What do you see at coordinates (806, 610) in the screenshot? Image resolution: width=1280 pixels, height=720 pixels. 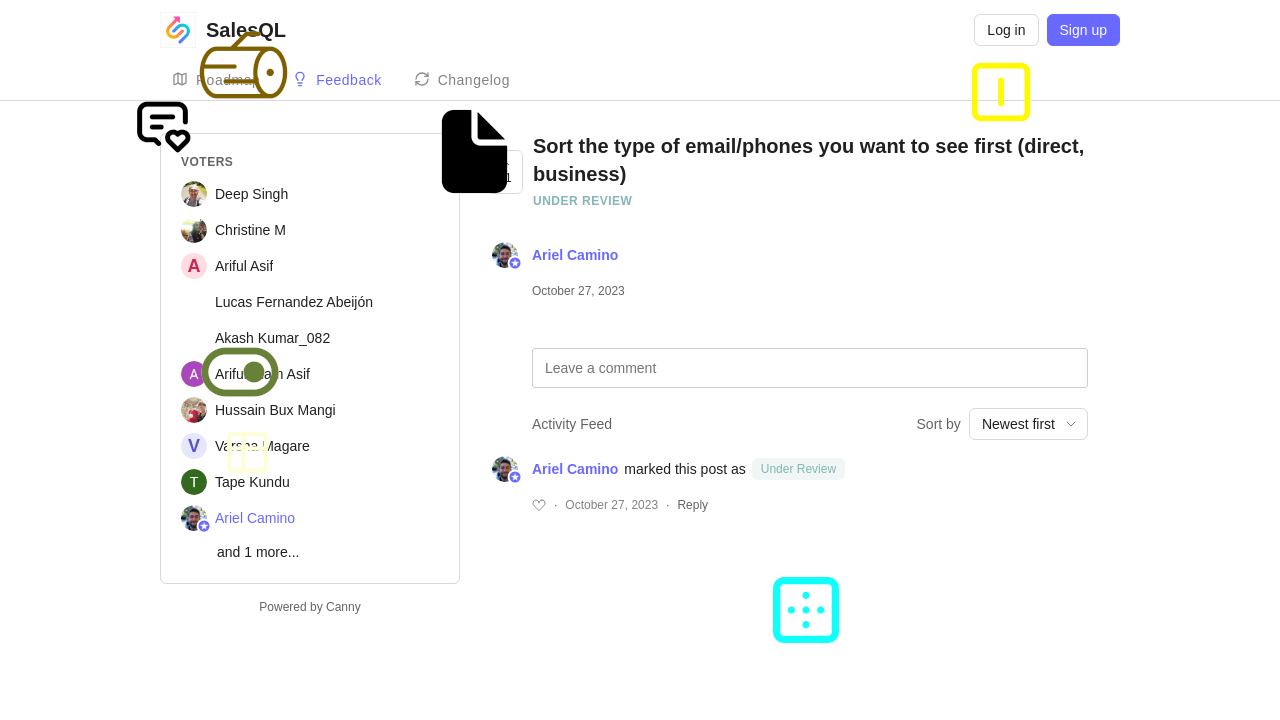 I see `apply outer border to selected cells` at bounding box center [806, 610].